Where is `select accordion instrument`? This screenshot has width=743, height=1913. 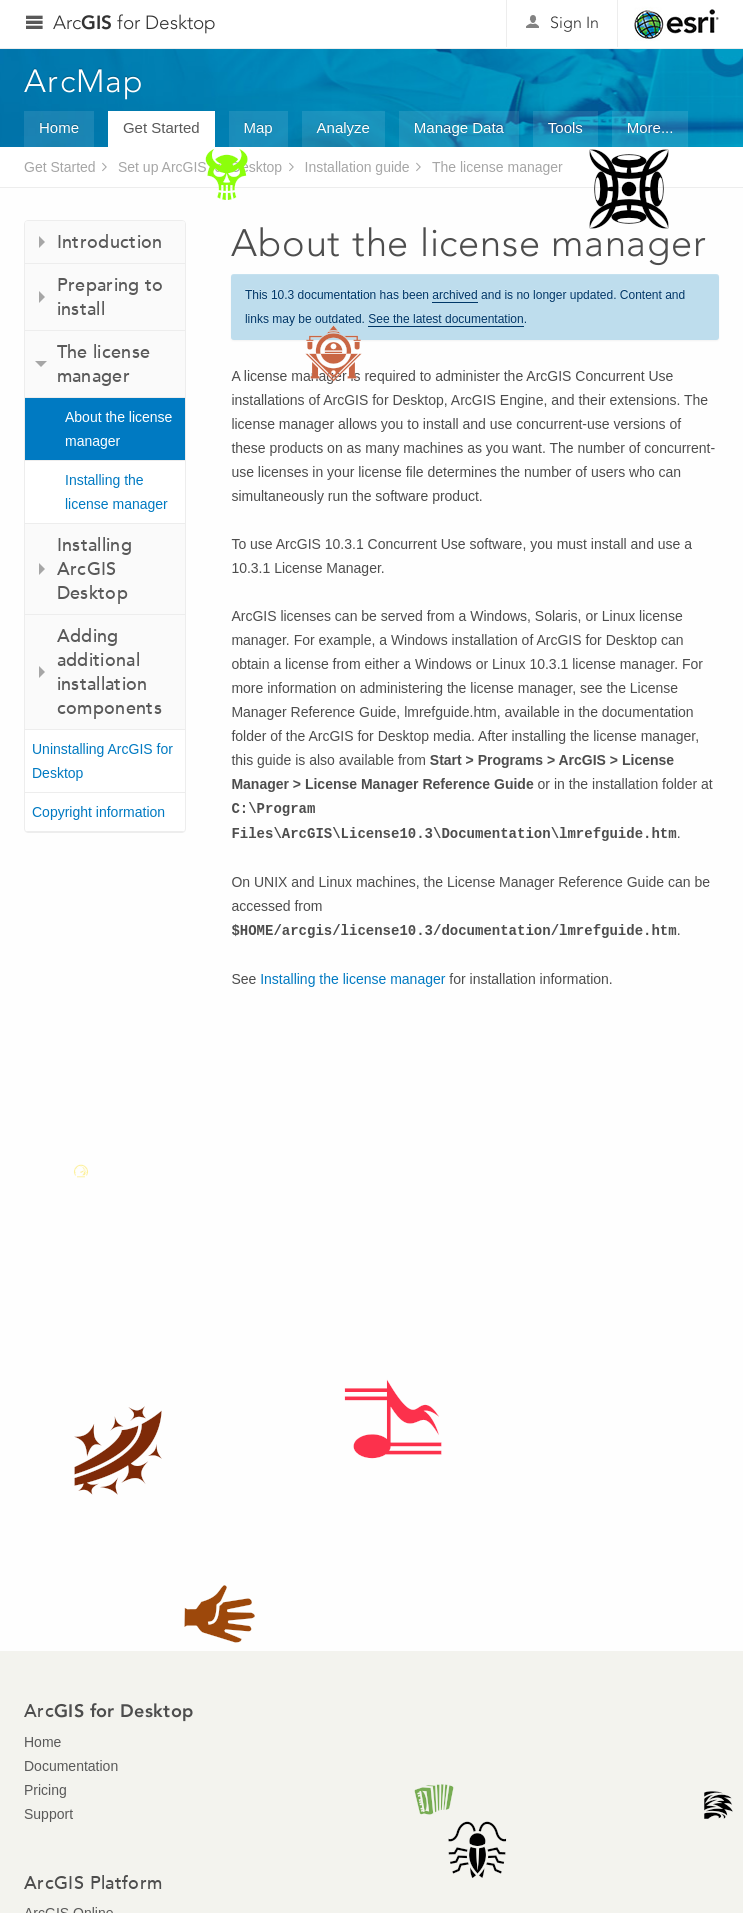 select accordion instrument is located at coordinates (434, 1798).